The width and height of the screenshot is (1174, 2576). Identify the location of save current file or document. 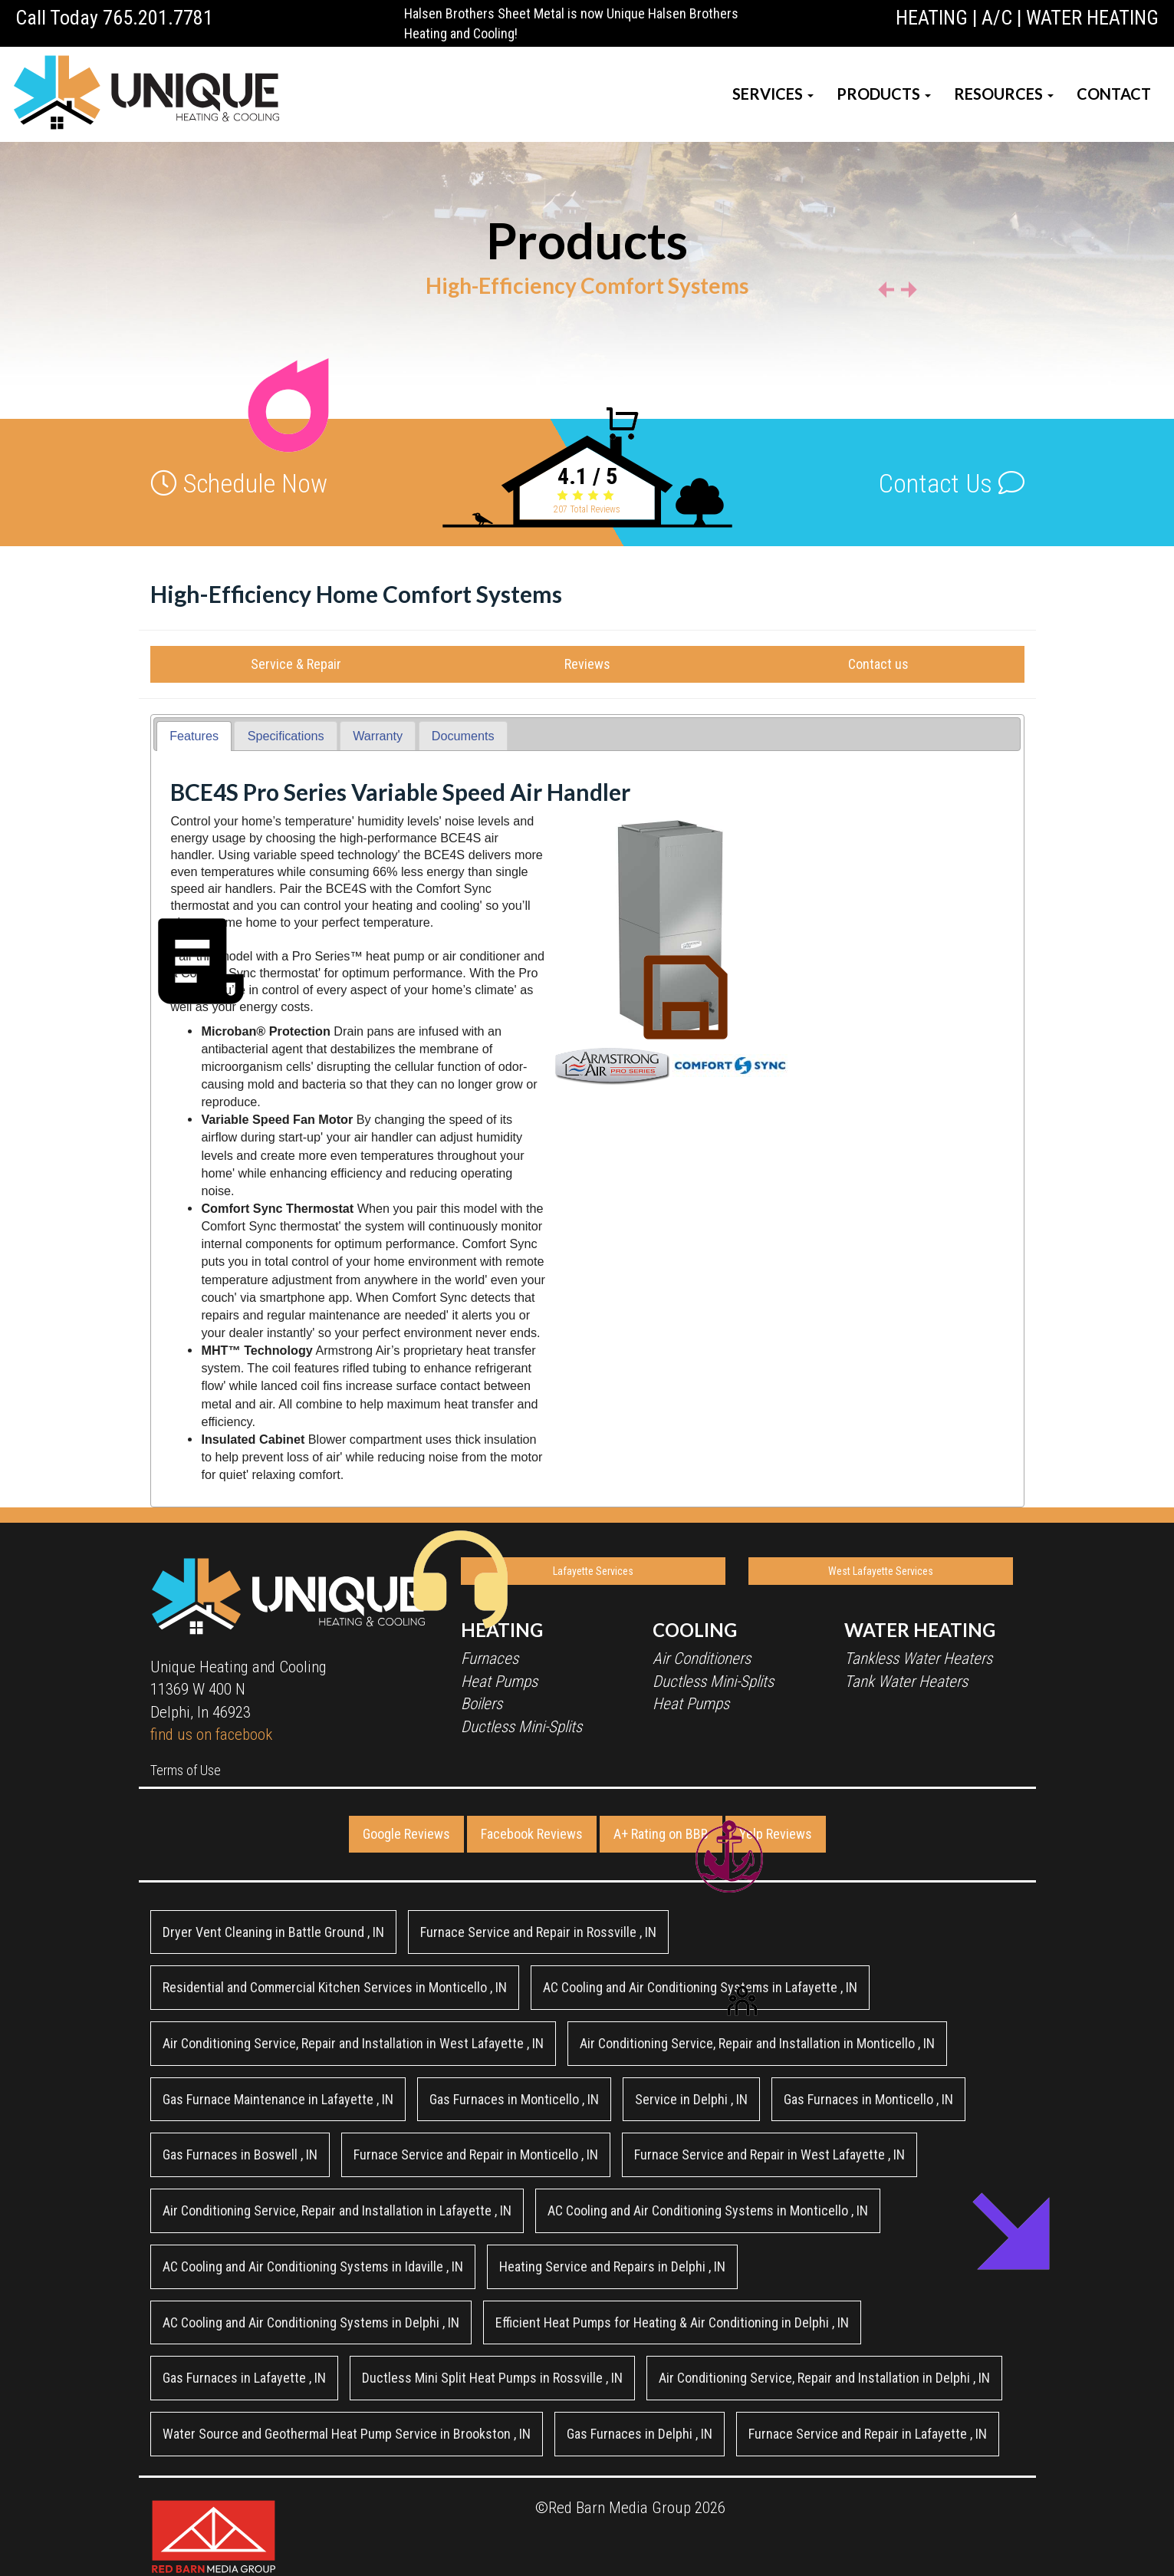
(686, 997).